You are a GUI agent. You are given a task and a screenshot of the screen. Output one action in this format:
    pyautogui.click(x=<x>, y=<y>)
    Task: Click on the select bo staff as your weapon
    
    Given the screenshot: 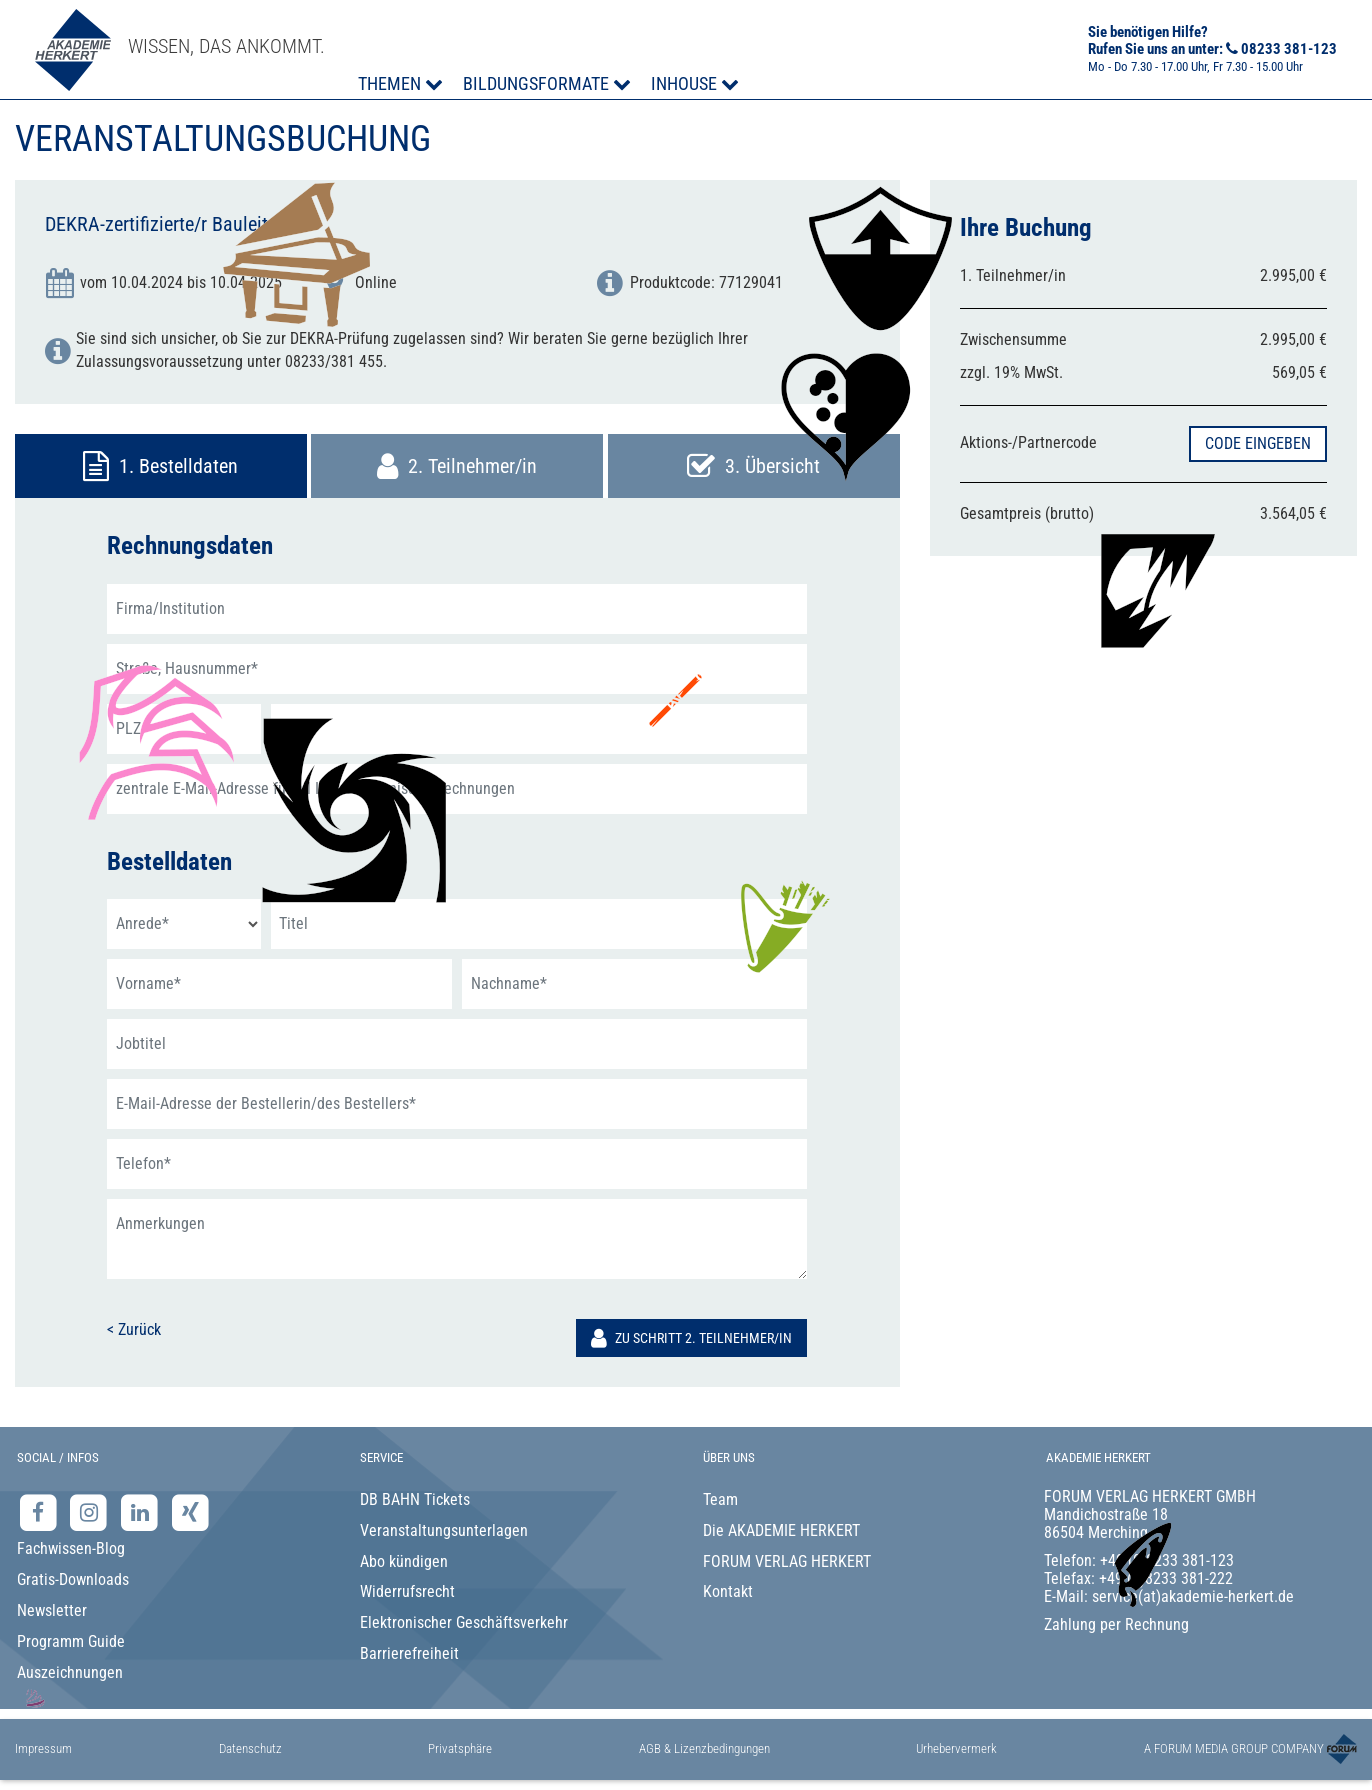 What is the action you would take?
    pyautogui.click(x=675, y=700)
    